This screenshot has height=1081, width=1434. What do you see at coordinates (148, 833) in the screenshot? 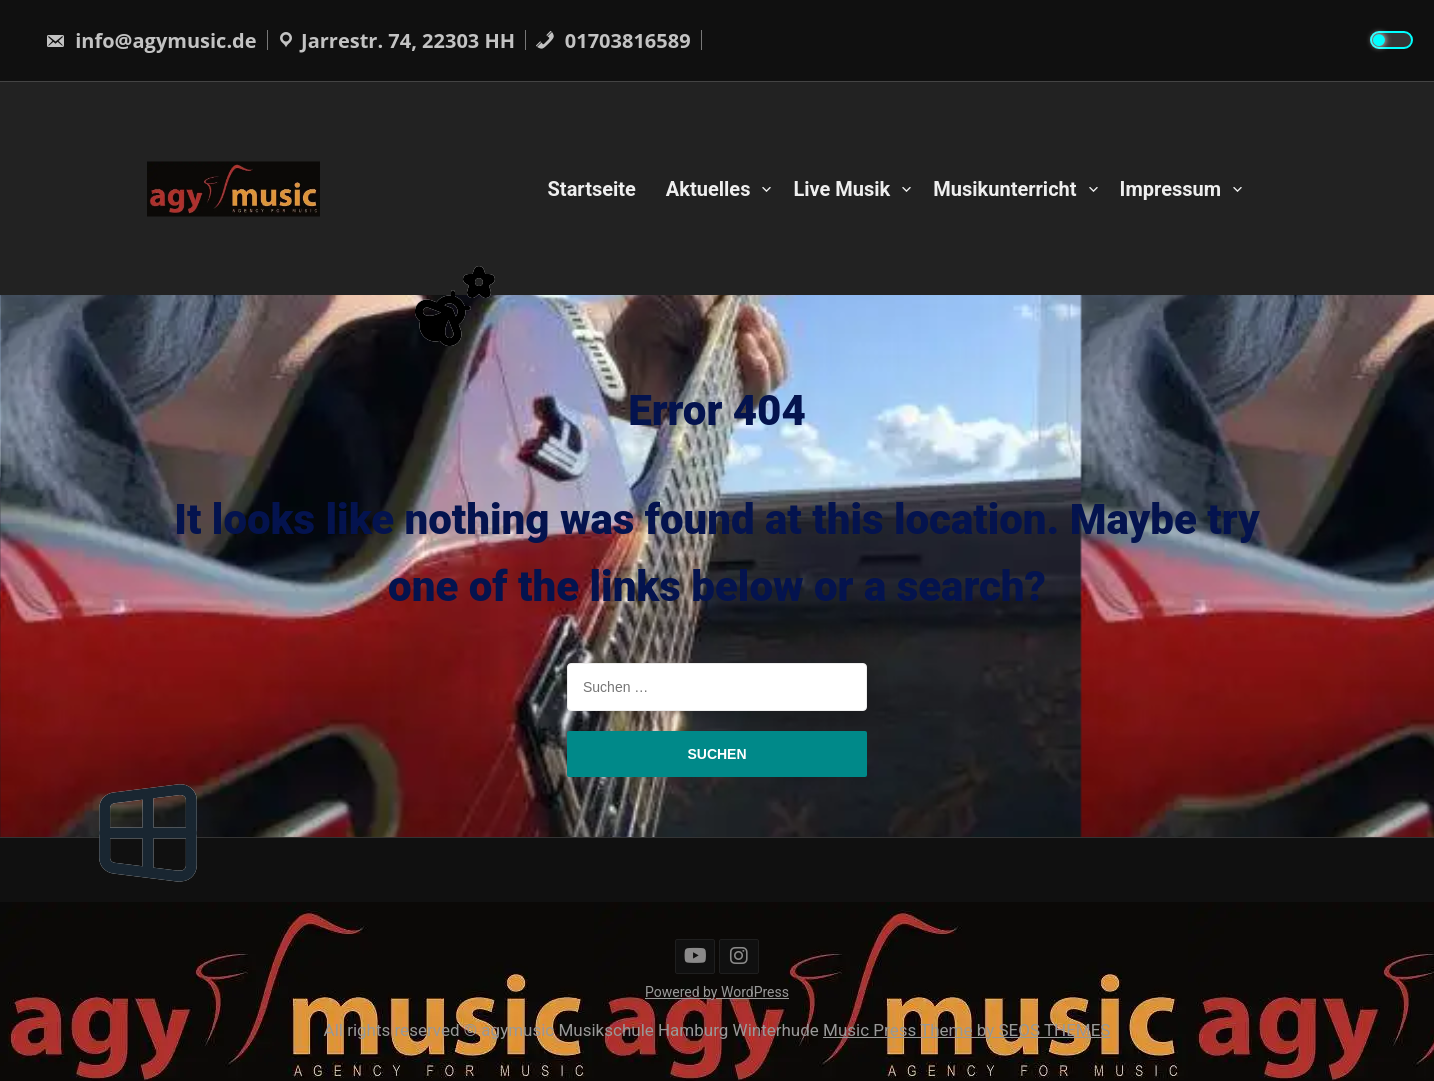
I see `open windows settings or system options` at bounding box center [148, 833].